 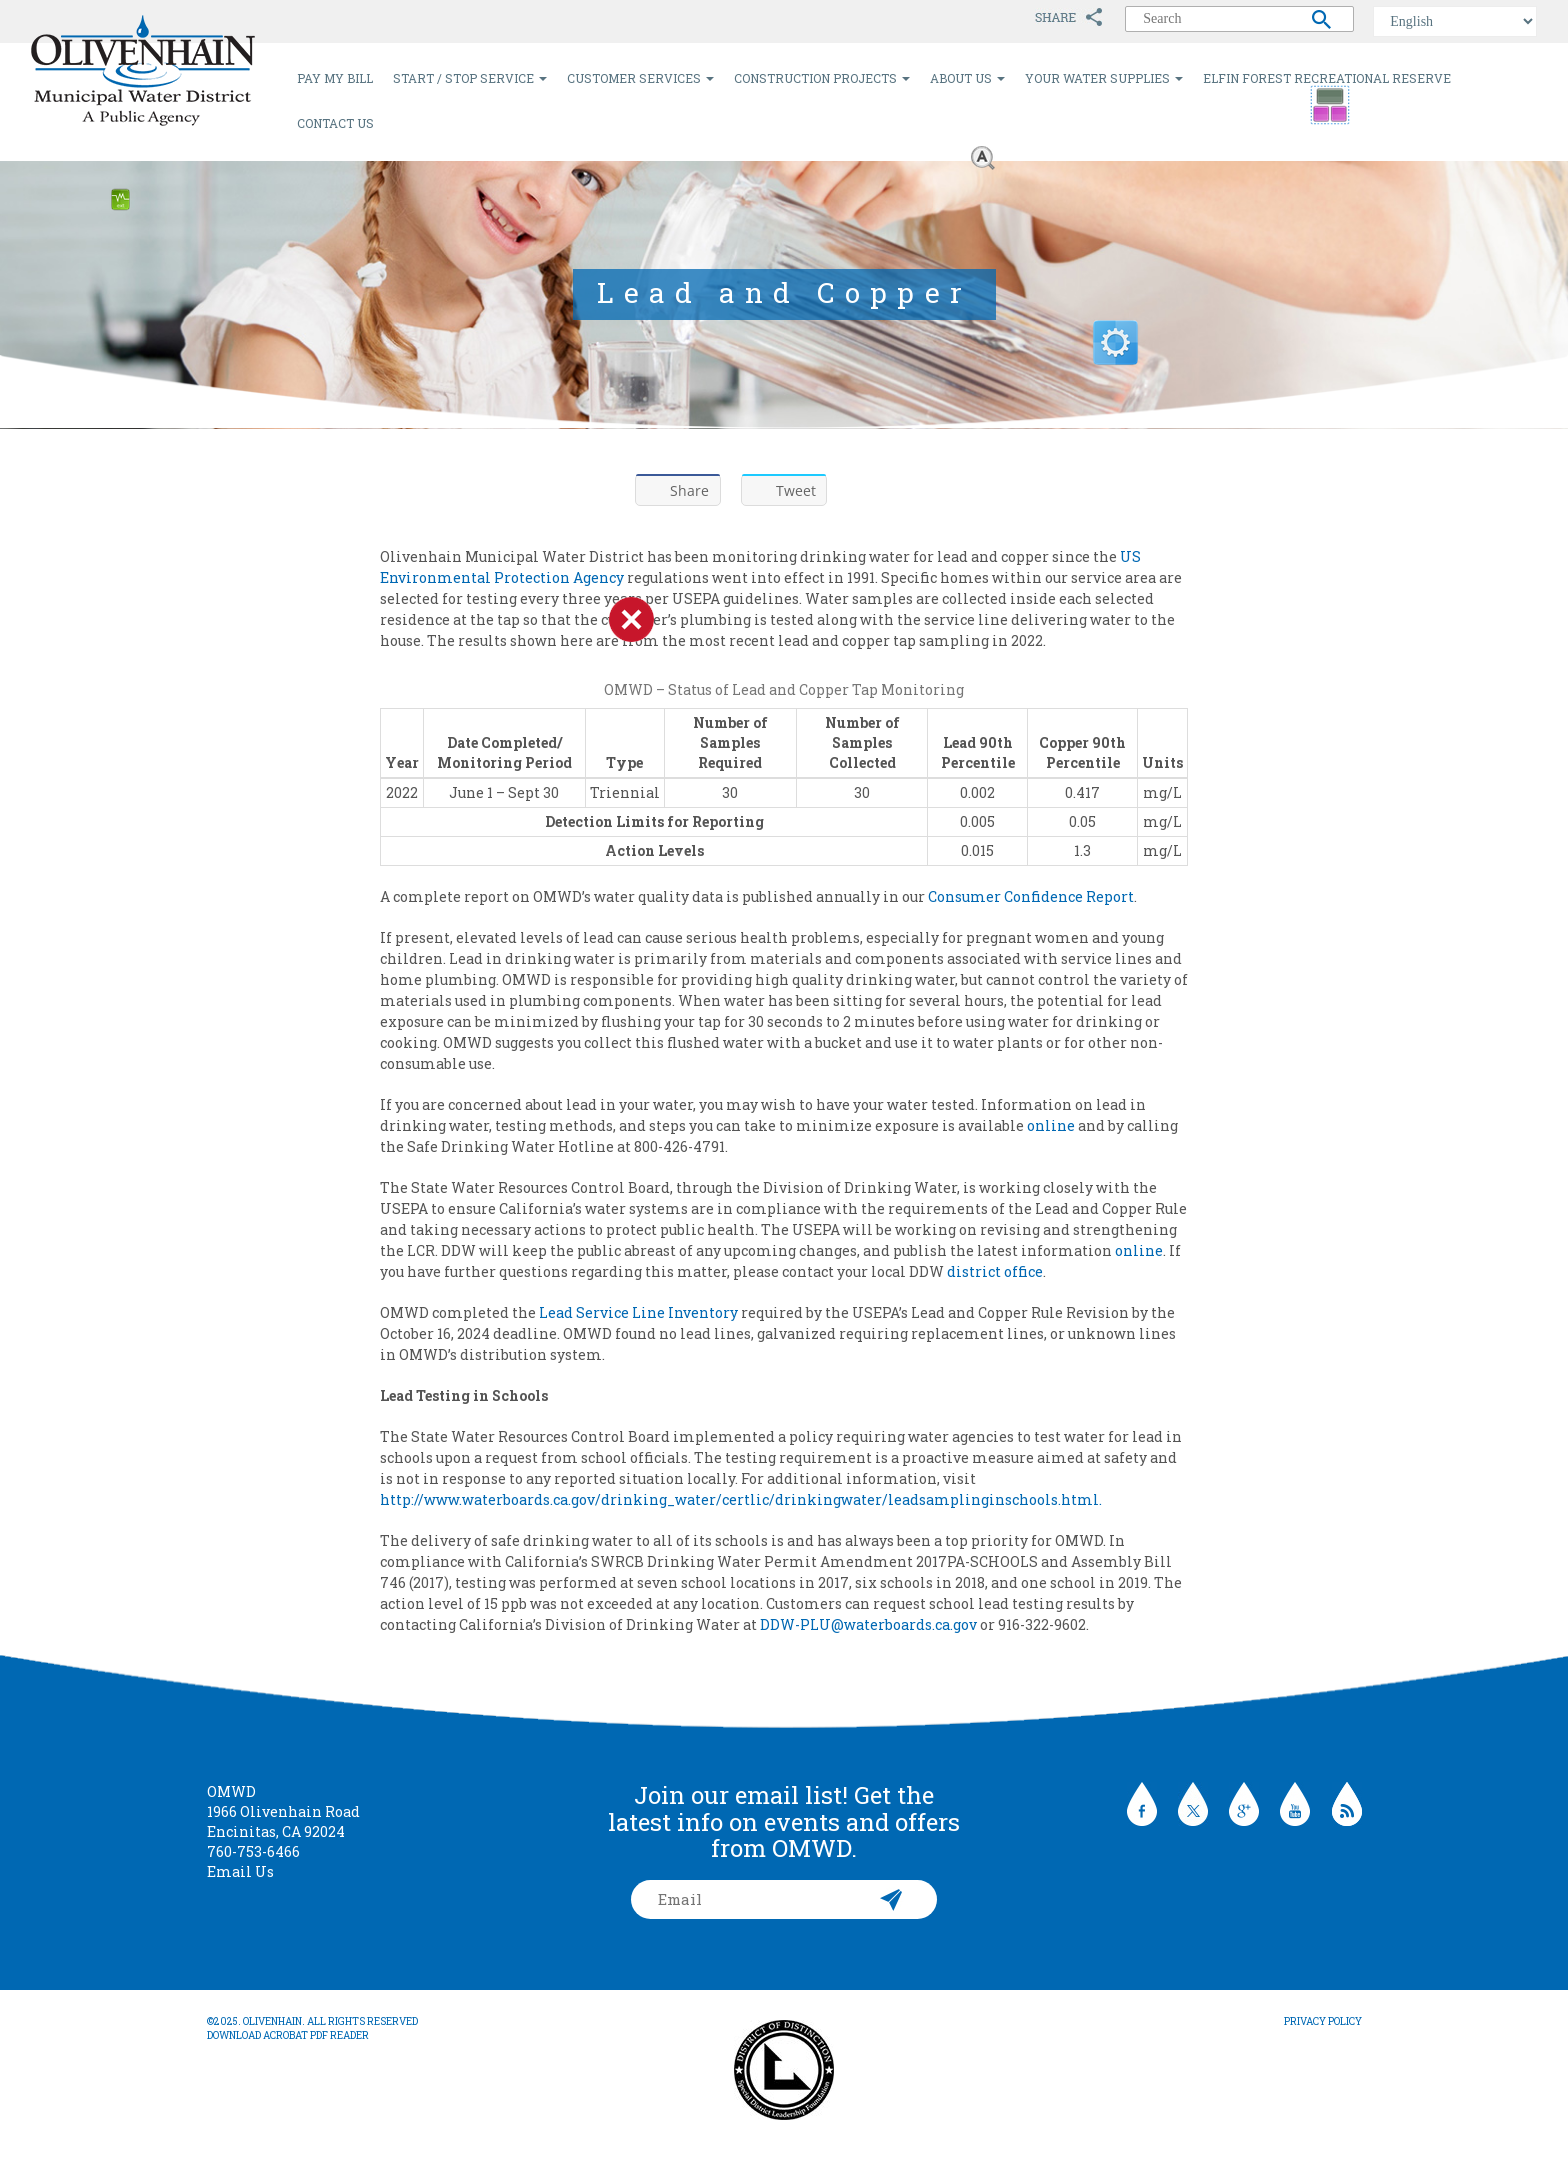 What do you see at coordinates (1330, 105) in the screenshot?
I see `select all items in the current view` at bounding box center [1330, 105].